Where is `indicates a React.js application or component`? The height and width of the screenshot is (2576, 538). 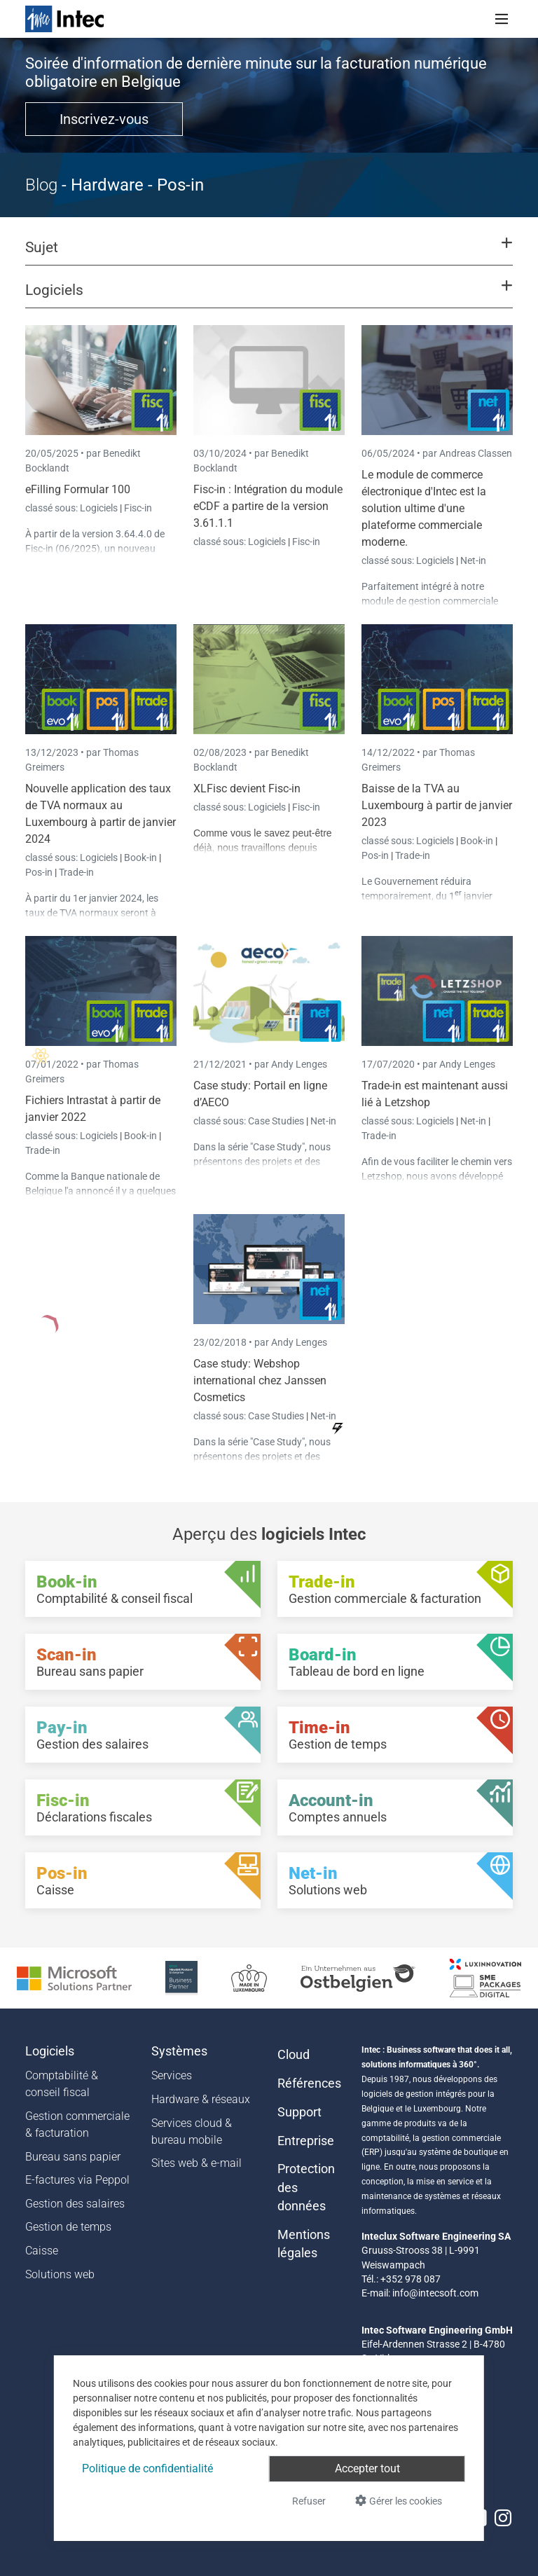 indicates a React.js application or component is located at coordinates (41, 1056).